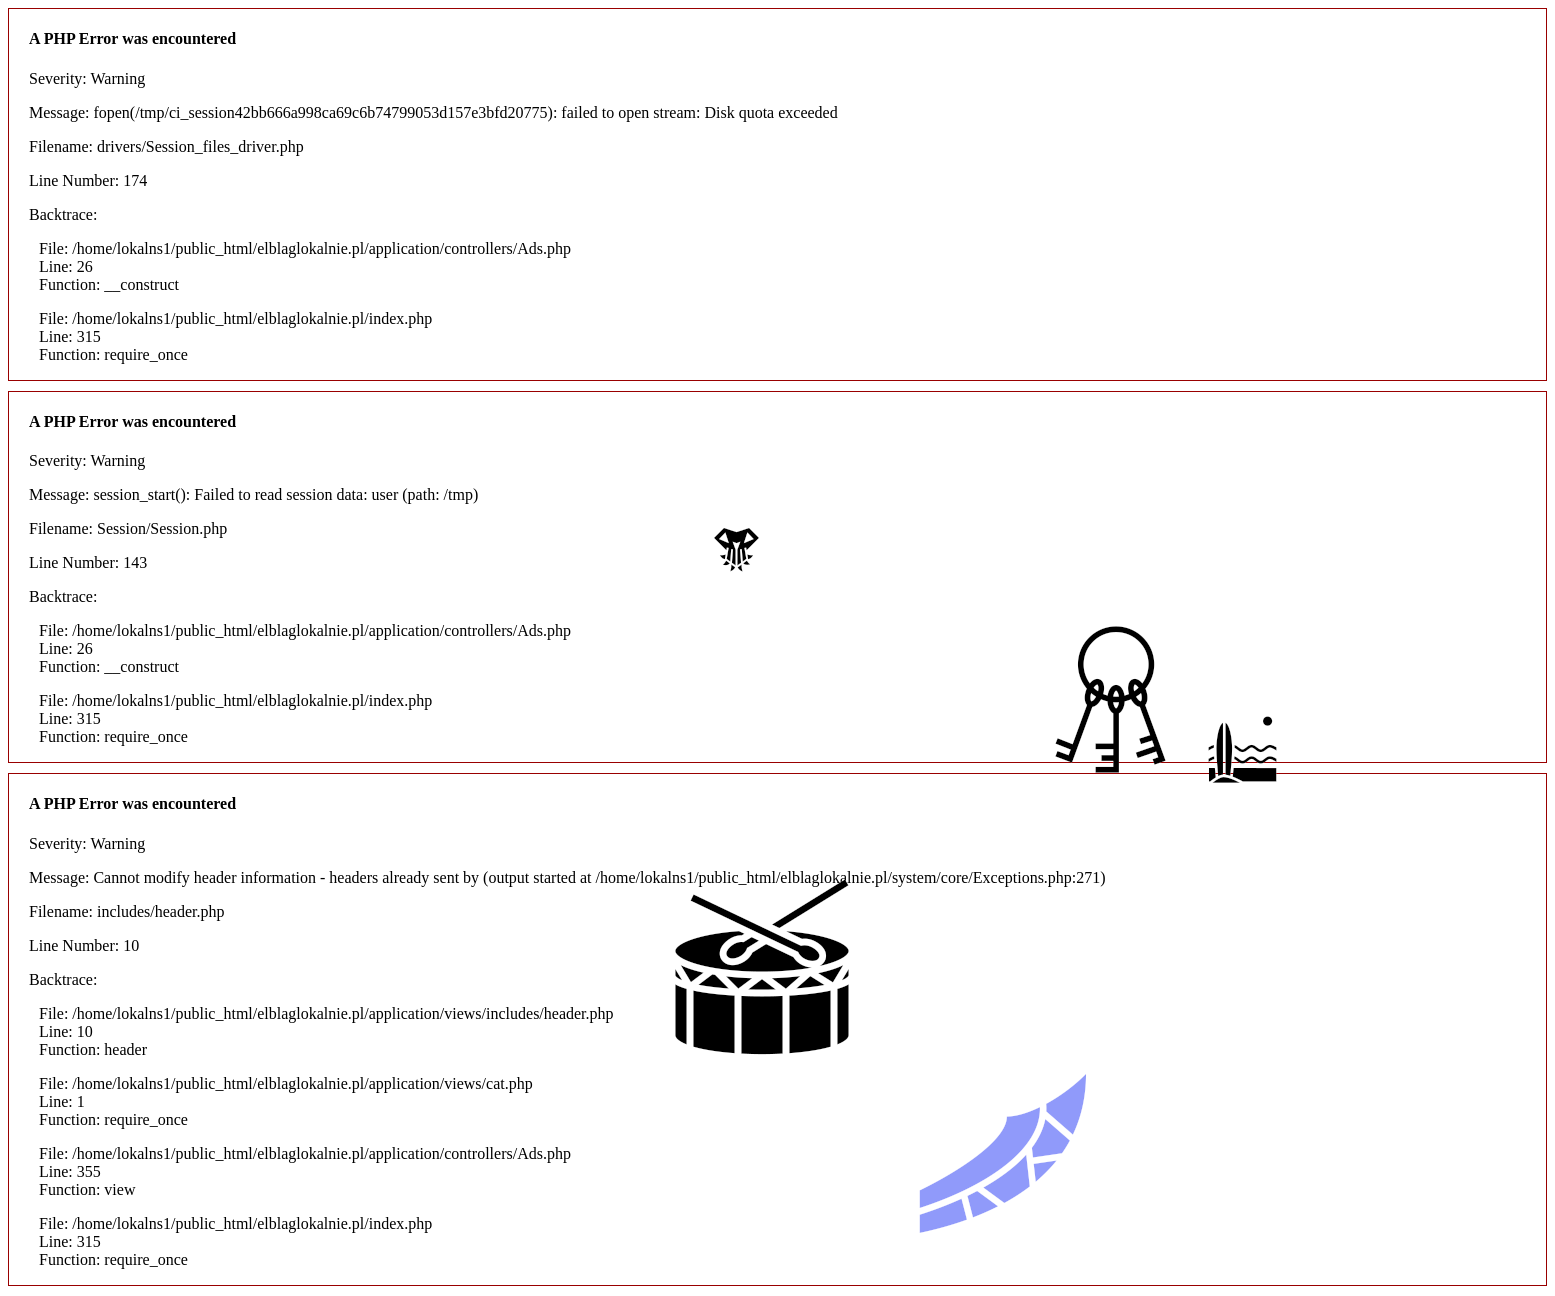  Describe the element at coordinates (1242, 748) in the screenshot. I see `access surfing or water sports activities` at that location.